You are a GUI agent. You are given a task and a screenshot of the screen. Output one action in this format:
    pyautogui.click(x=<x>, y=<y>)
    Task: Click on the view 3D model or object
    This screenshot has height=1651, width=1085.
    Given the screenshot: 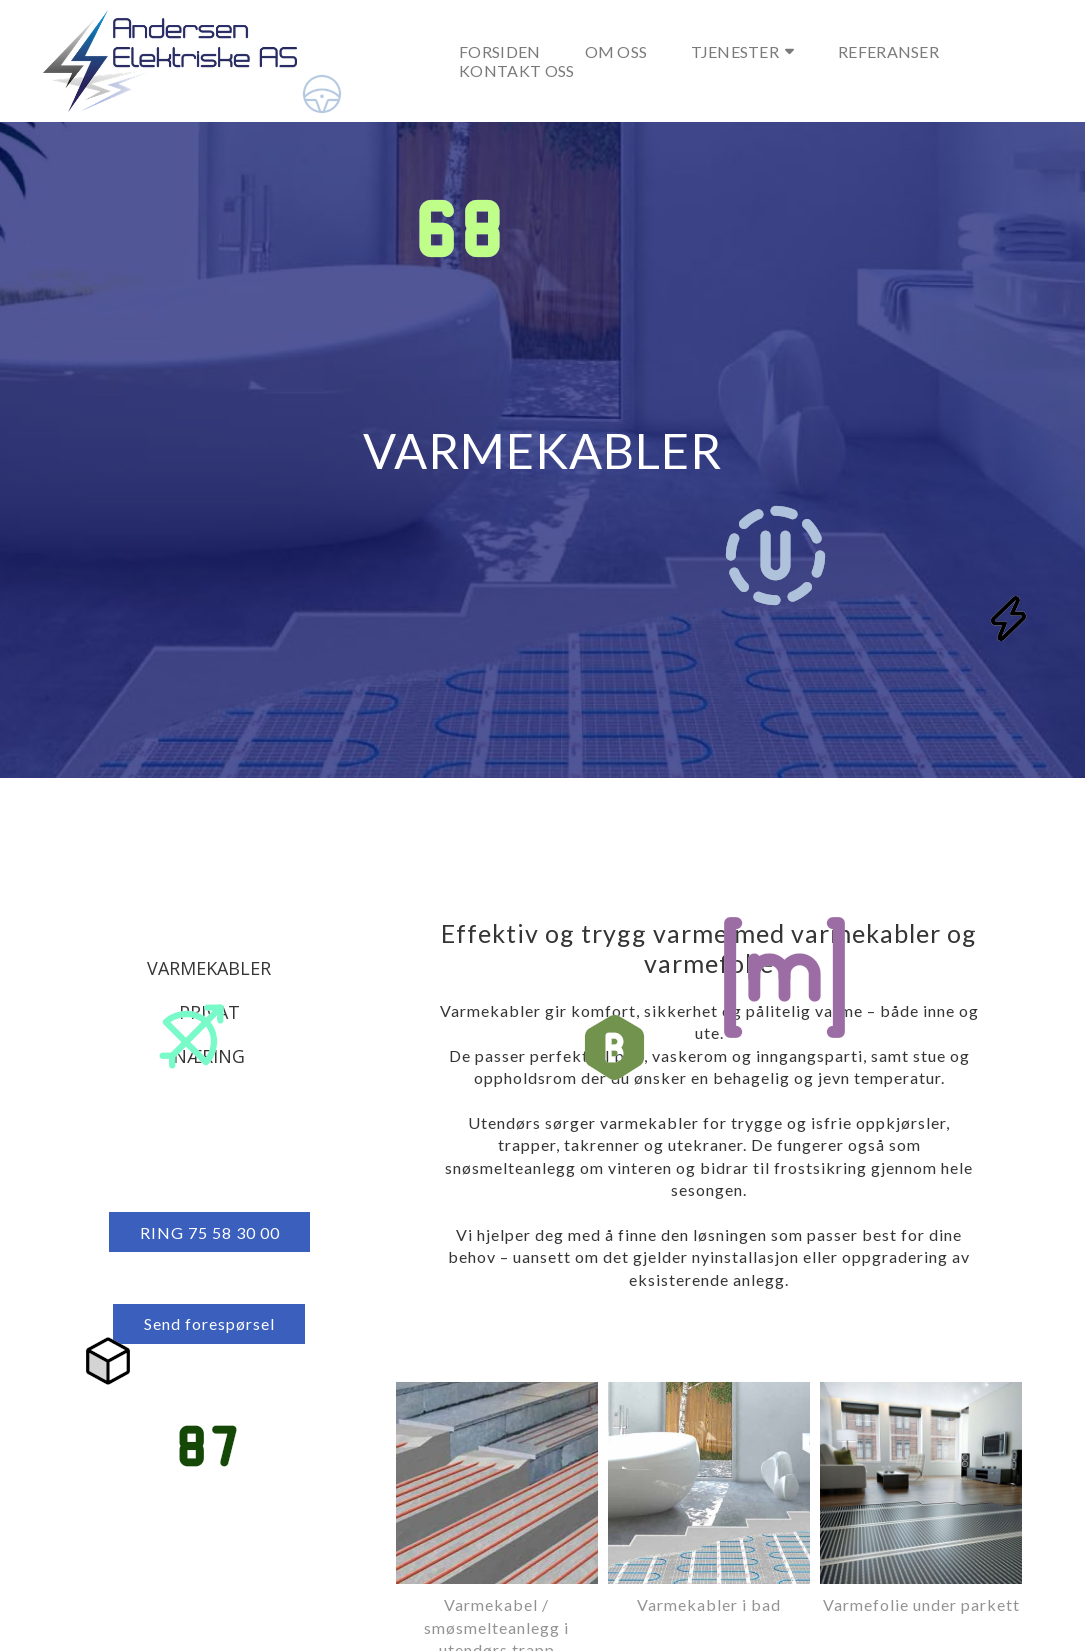 What is the action you would take?
    pyautogui.click(x=108, y=1361)
    